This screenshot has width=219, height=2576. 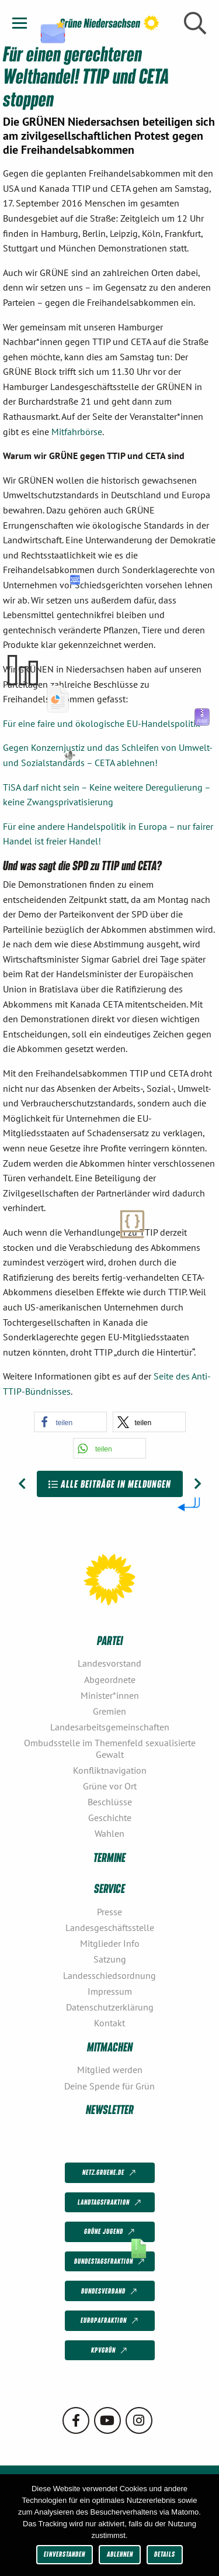 I want to click on open developer documentation, so click(x=132, y=1224).